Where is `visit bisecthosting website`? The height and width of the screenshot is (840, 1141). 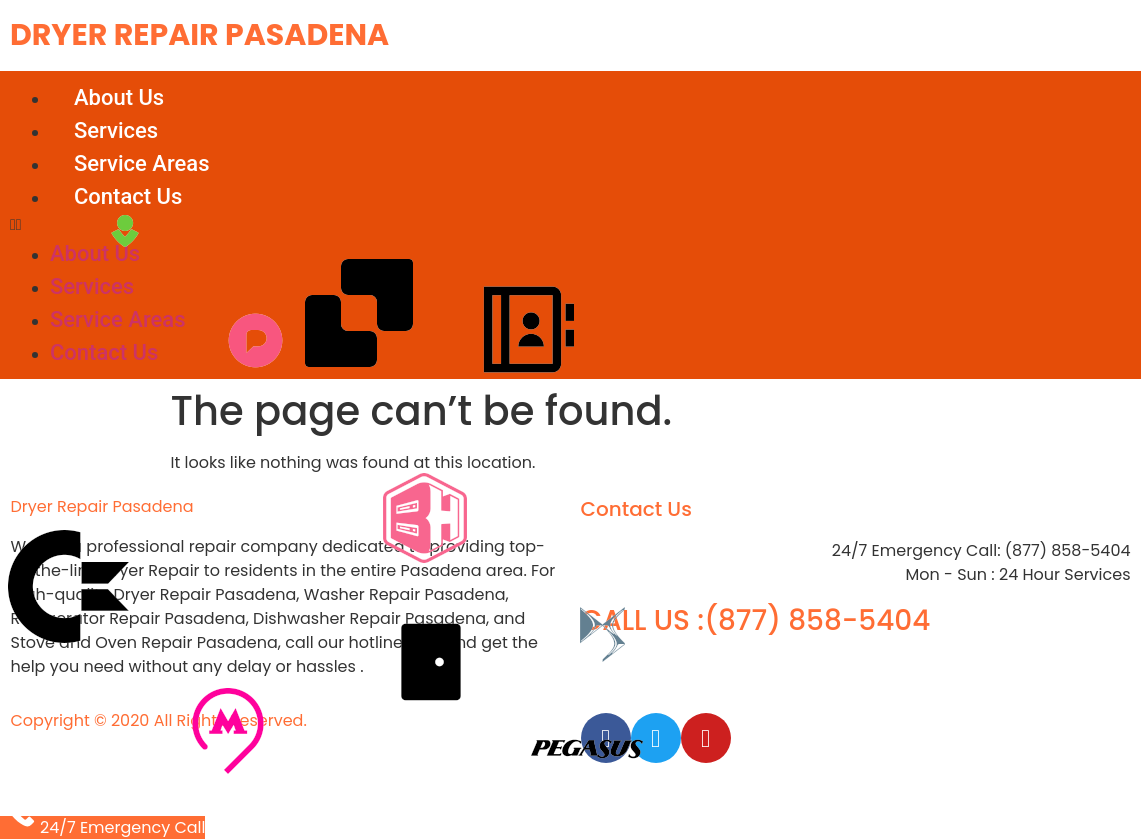
visit bisecthosting website is located at coordinates (425, 518).